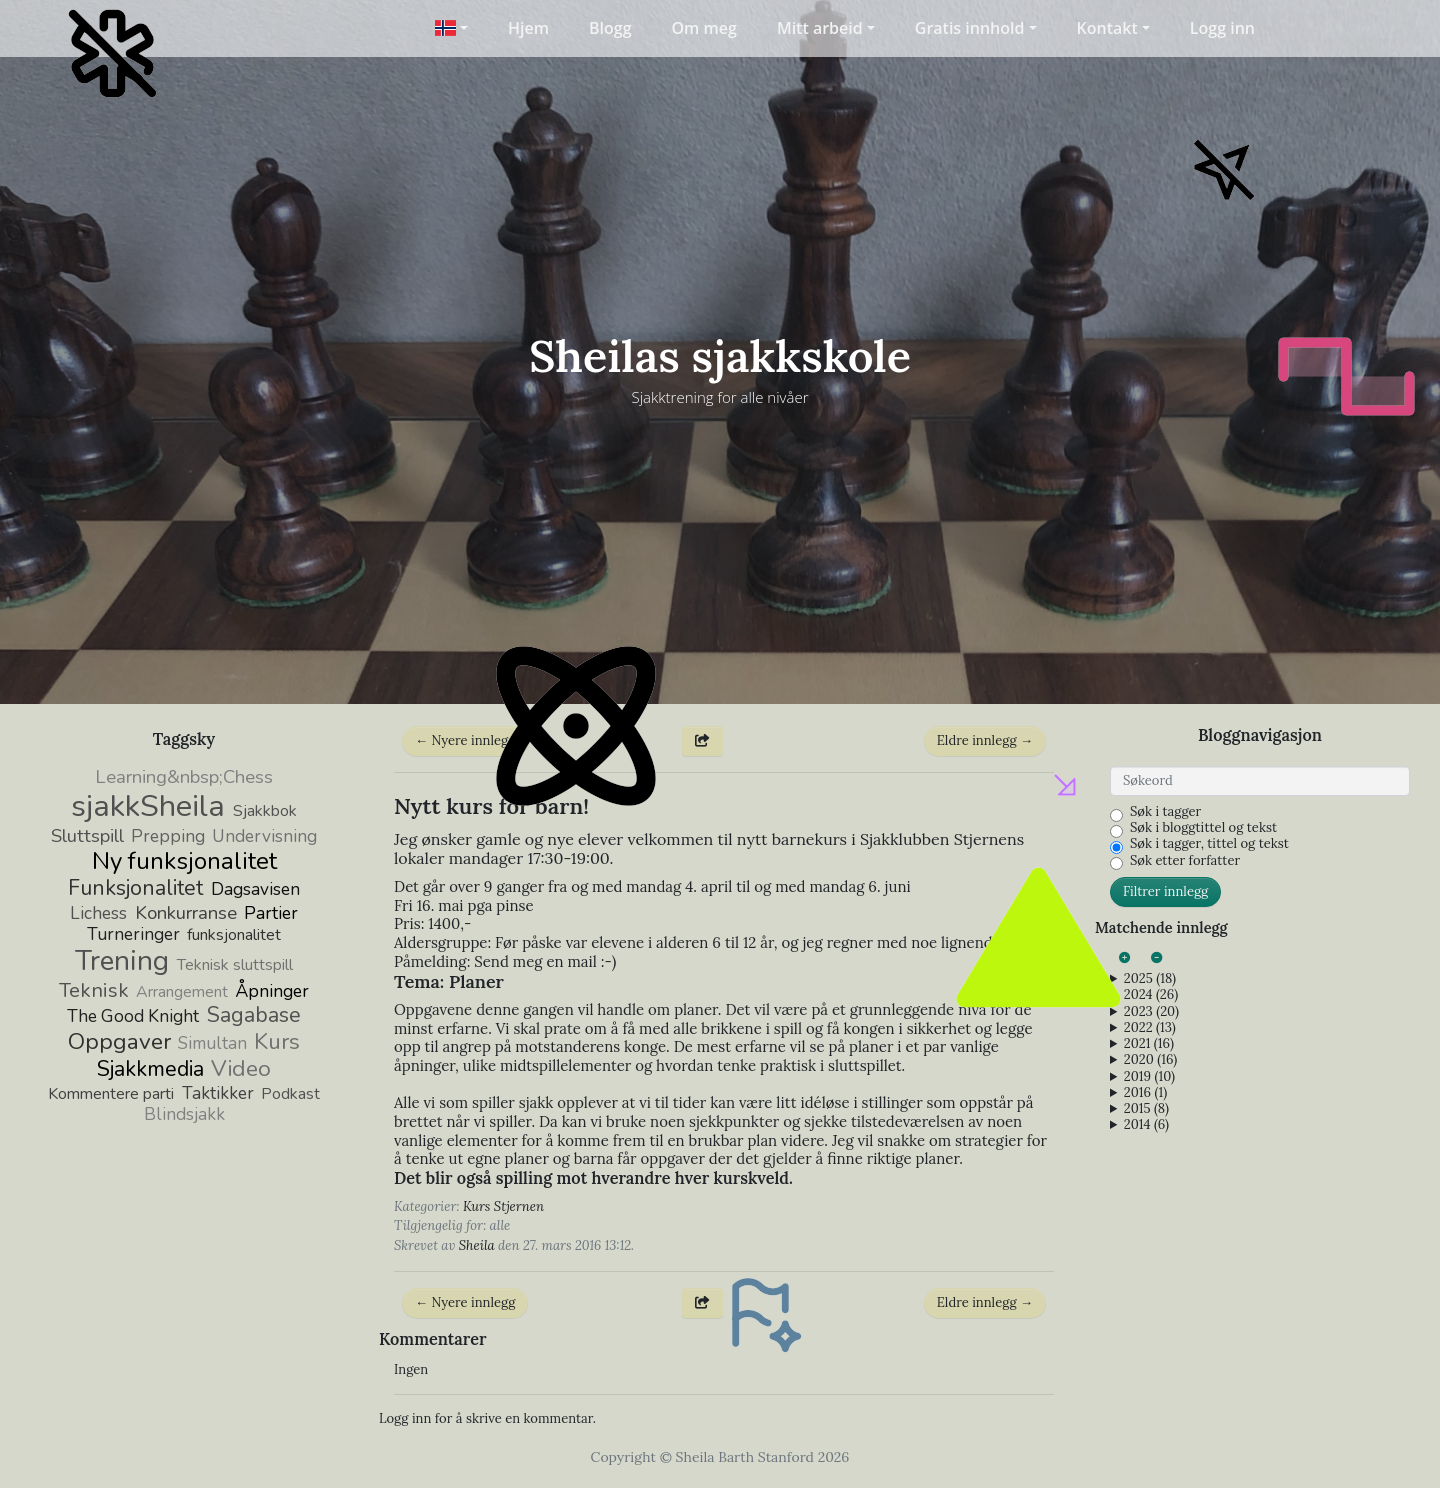  What do you see at coordinates (1222, 172) in the screenshot?
I see `location sharing is disabled` at bounding box center [1222, 172].